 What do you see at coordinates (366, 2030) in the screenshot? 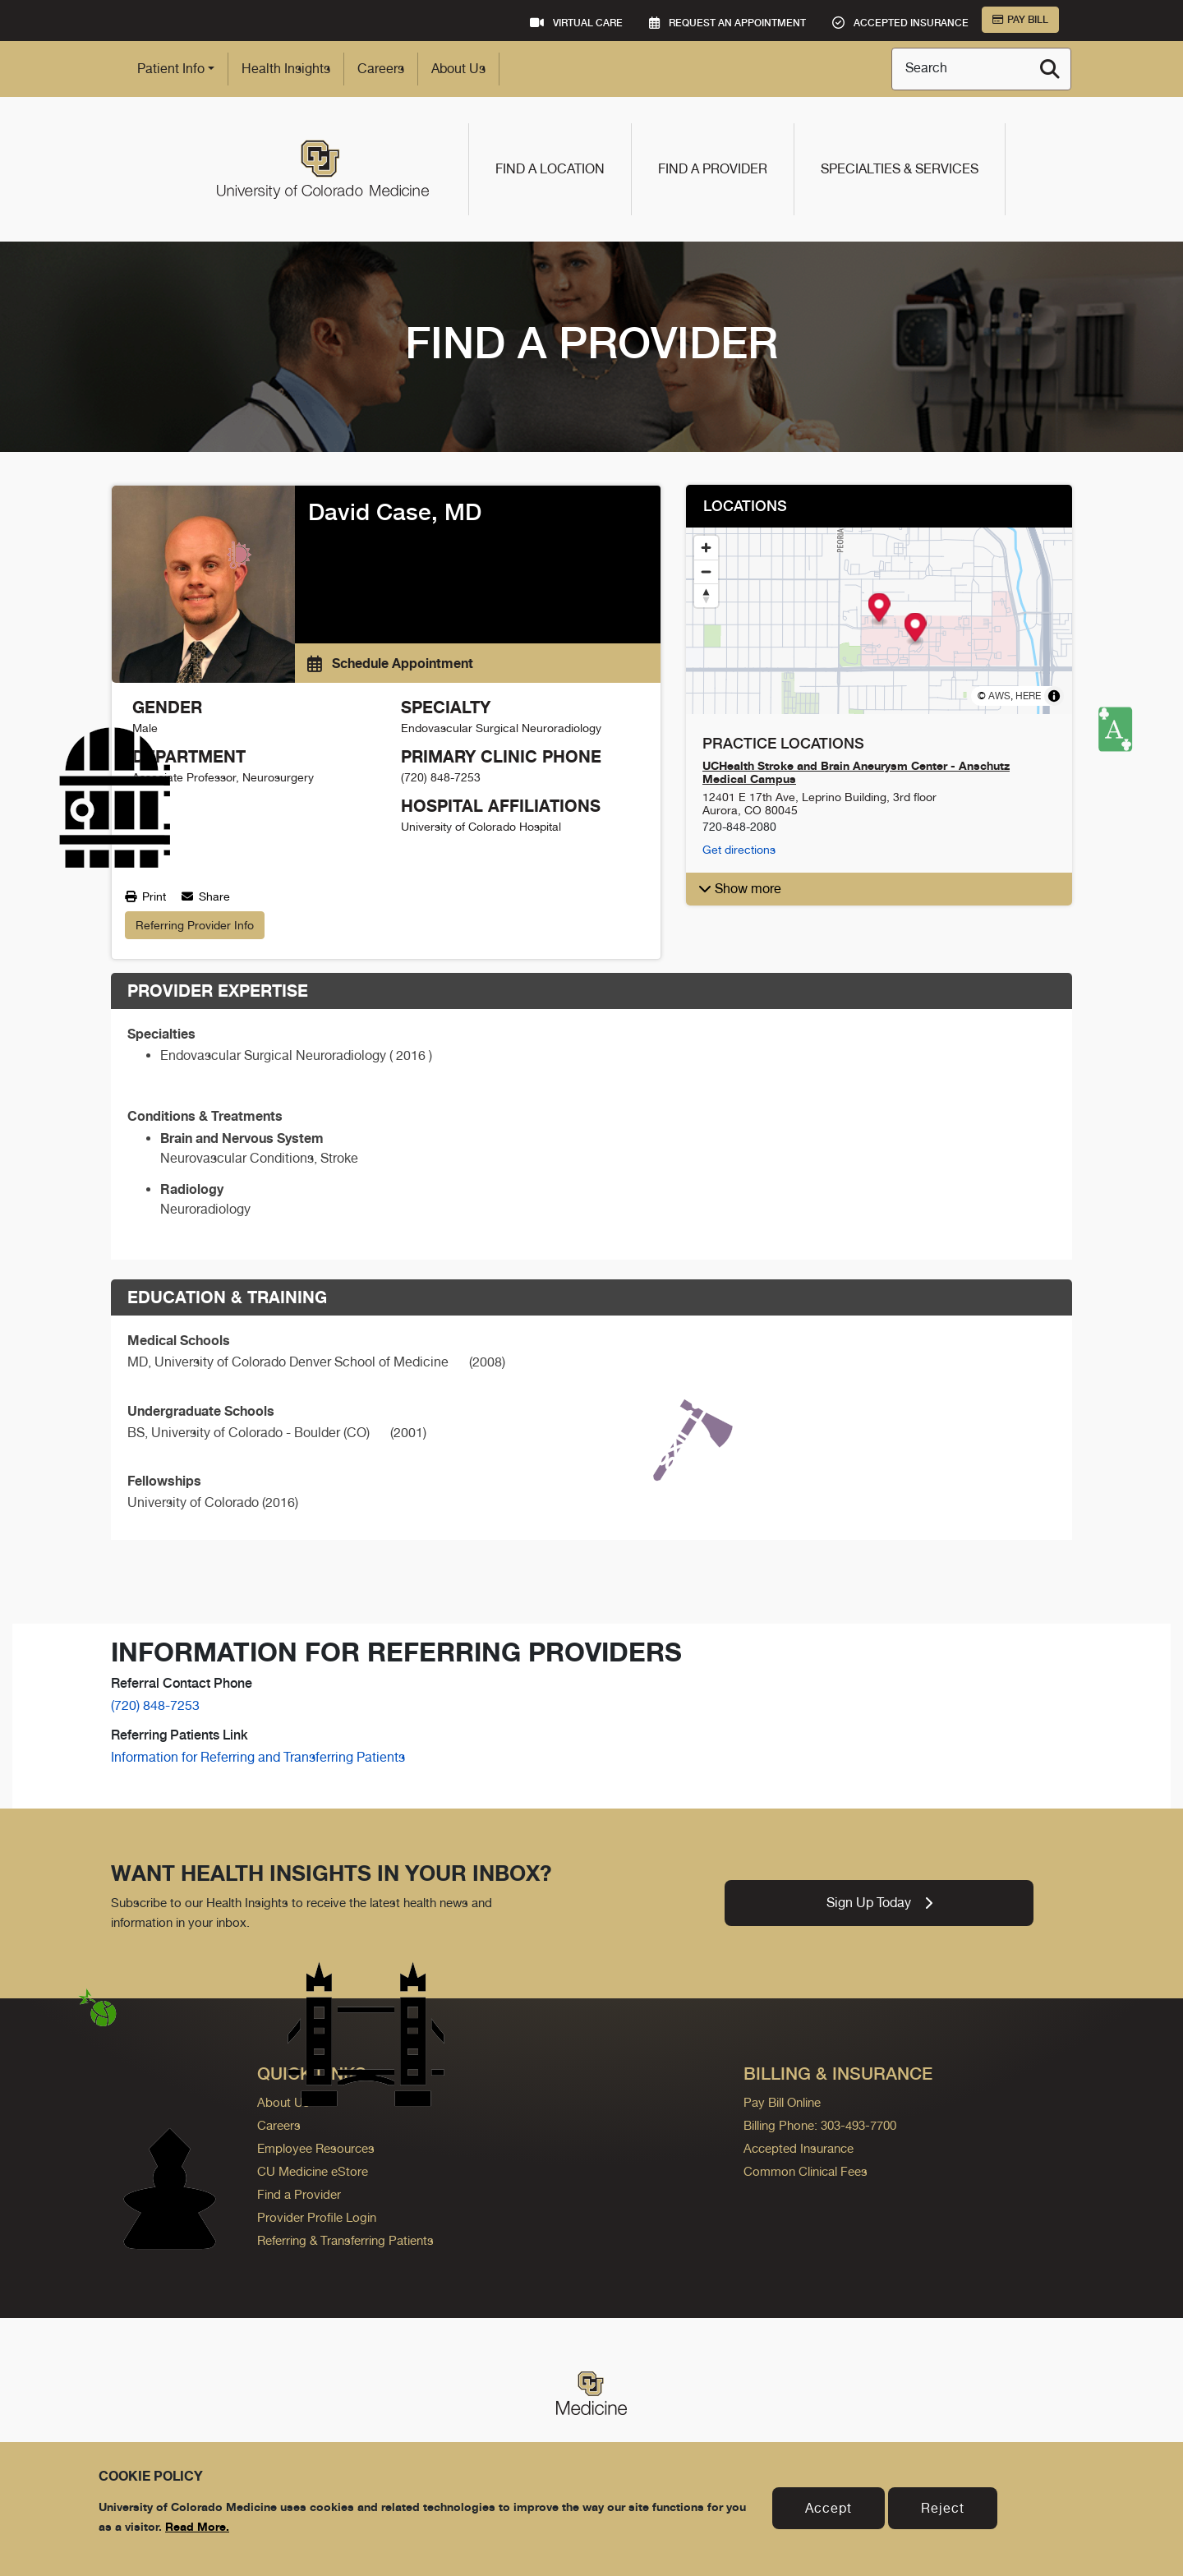
I see `view London landmarks or attractions` at bounding box center [366, 2030].